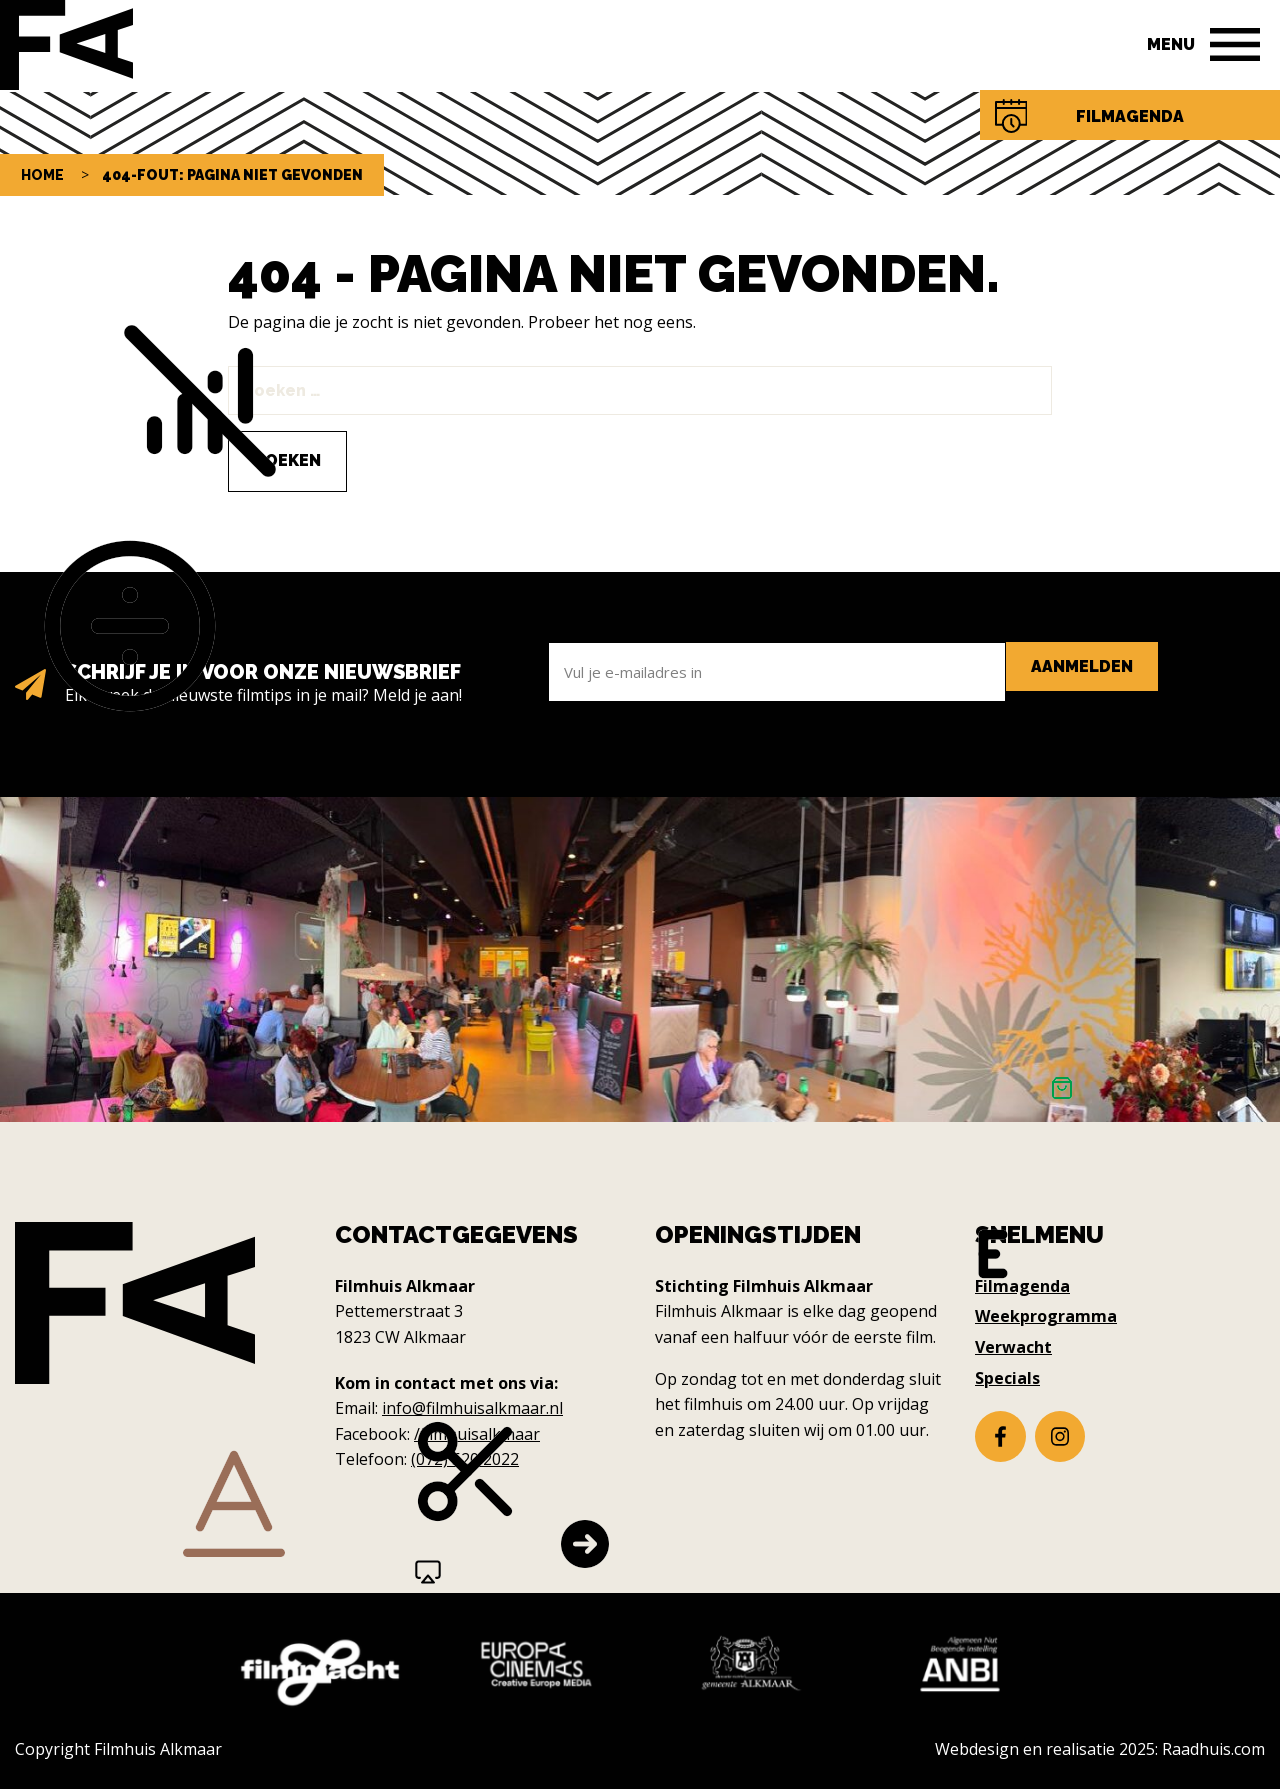 Image resolution: width=1280 pixels, height=1789 pixels. Describe the element at coordinates (428, 1572) in the screenshot. I see `stream content to an external display` at that location.